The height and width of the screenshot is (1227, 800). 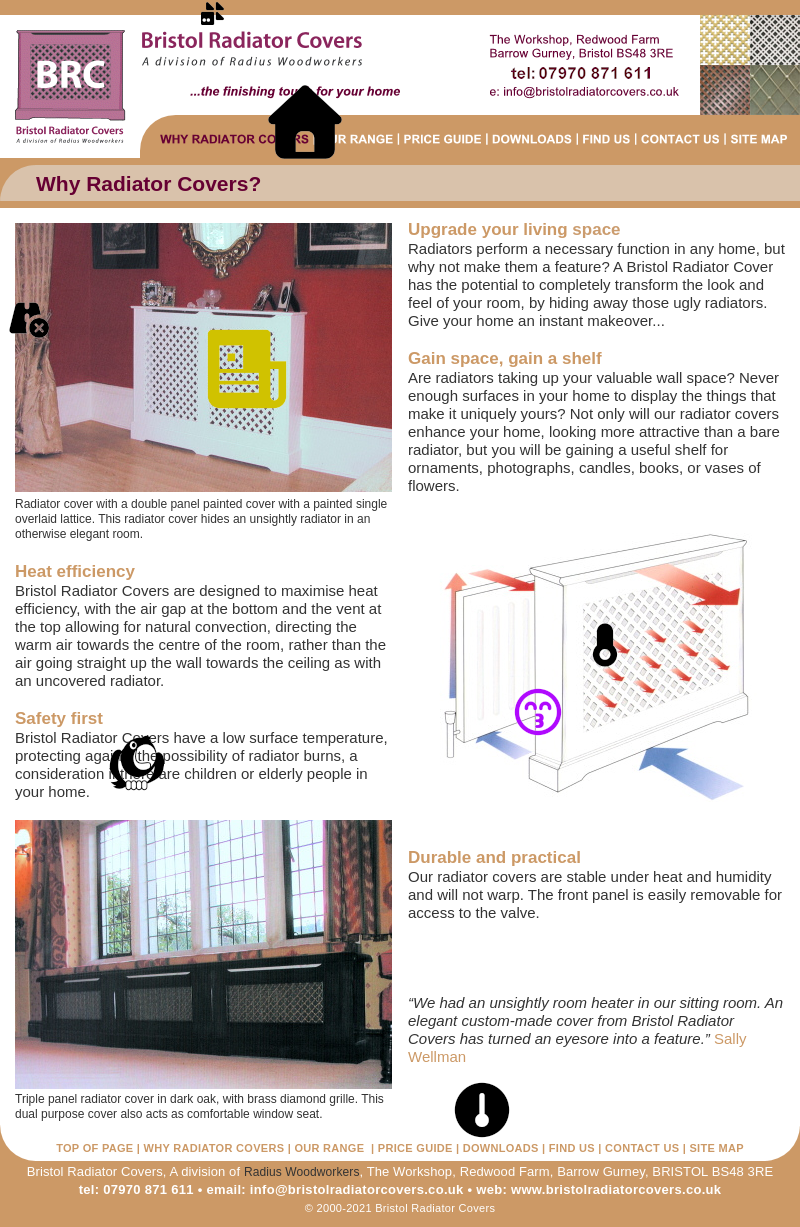 What do you see at coordinates (482, 1110) in the screenshot?
I see `view performance or speed metrics` at bounding box center [482, 1110].